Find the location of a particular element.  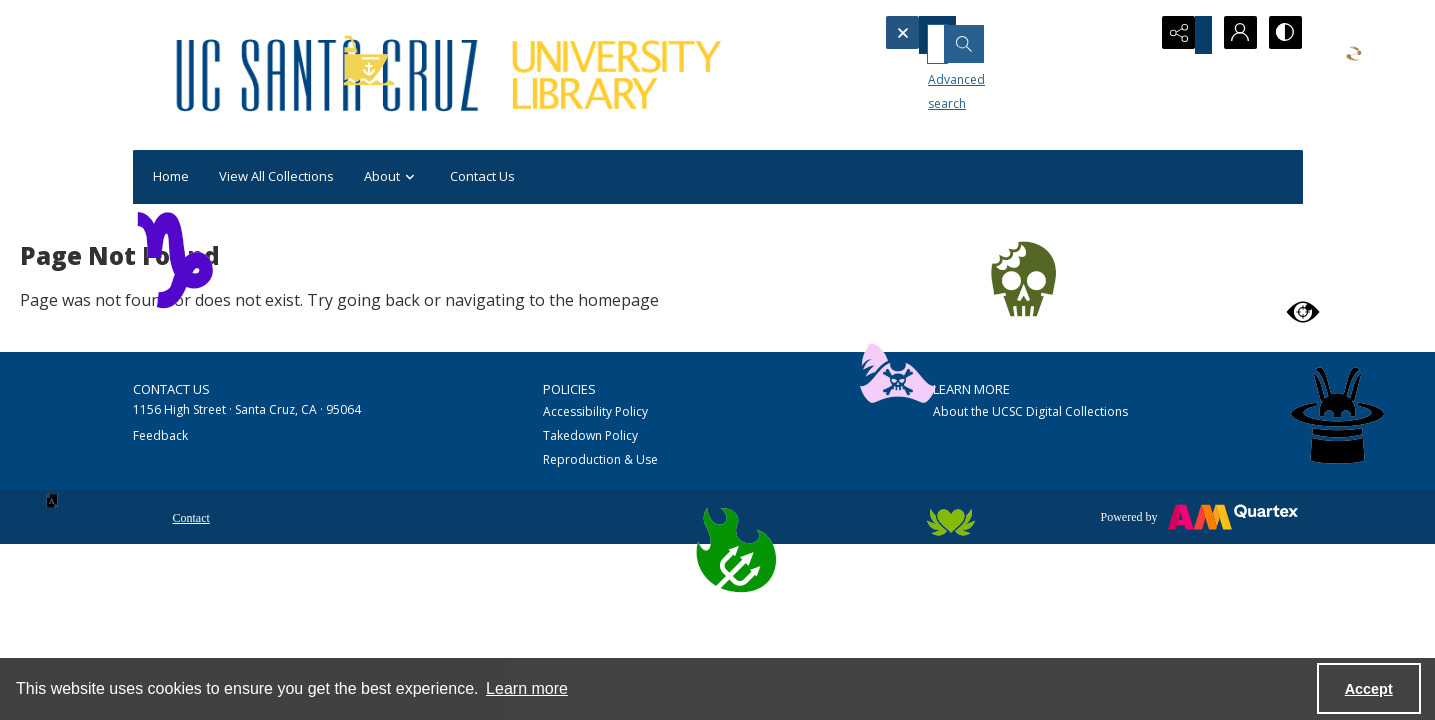

access naval or maritime game features is located at coordinates (369, 60).